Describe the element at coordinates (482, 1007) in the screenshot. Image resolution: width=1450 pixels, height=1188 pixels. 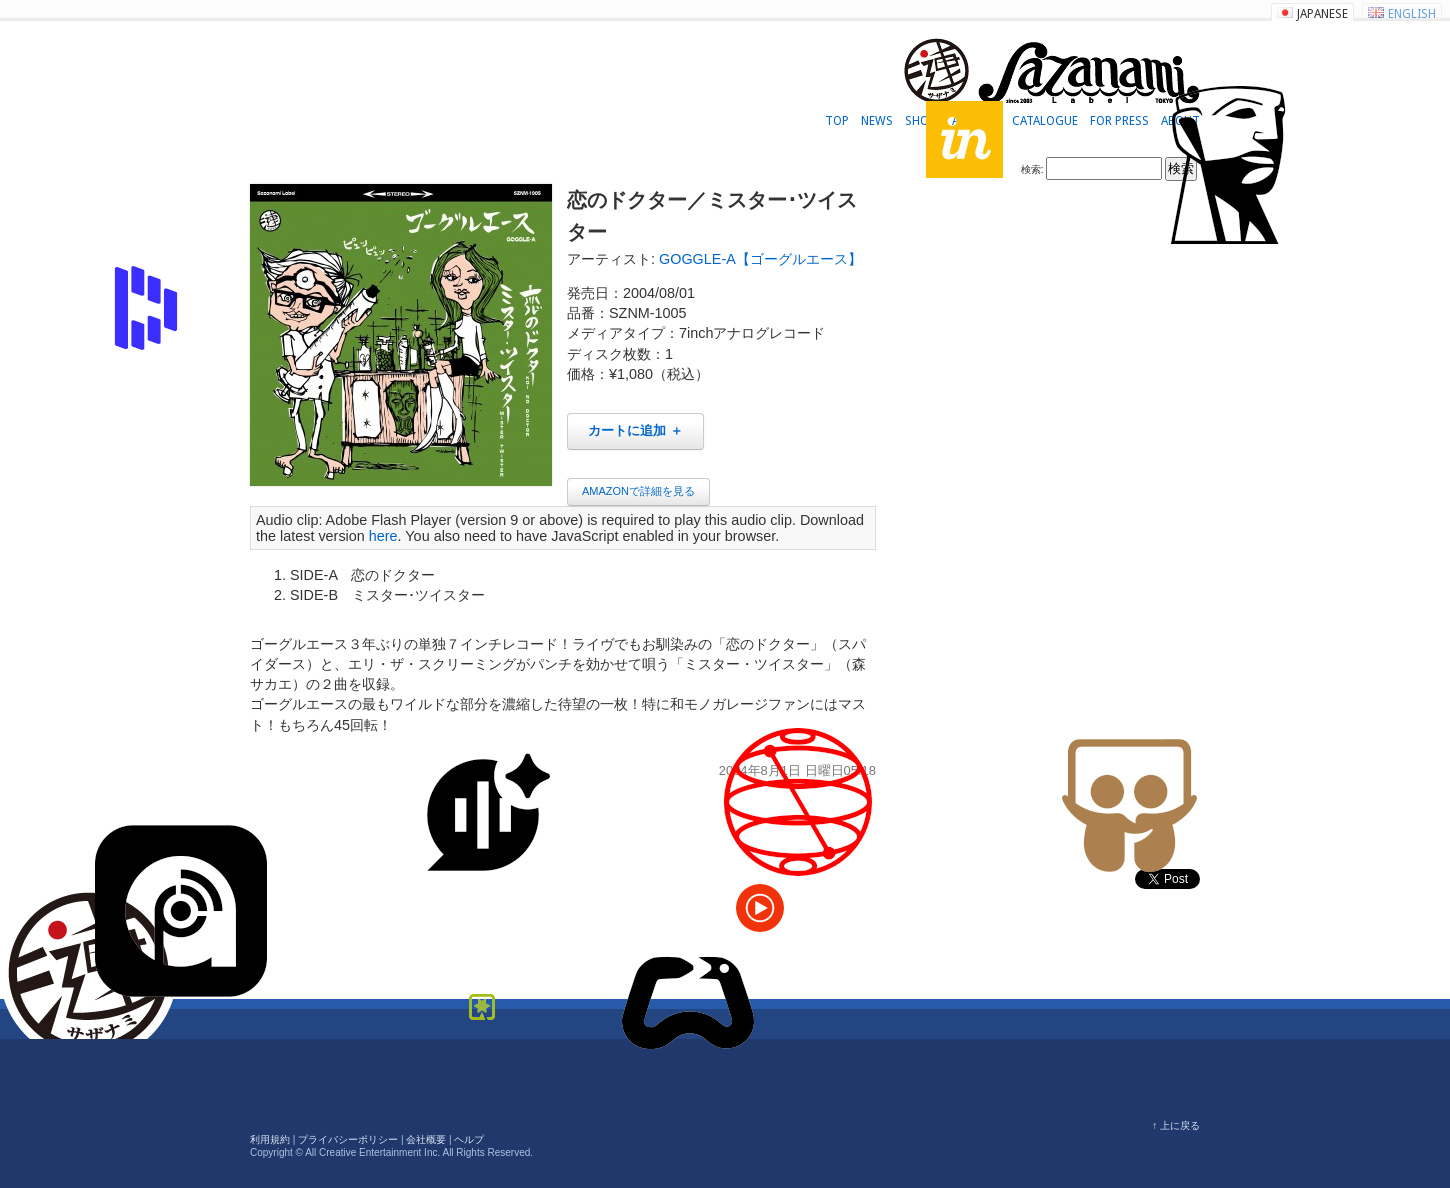
I see `quarkus framework logo` at that location.